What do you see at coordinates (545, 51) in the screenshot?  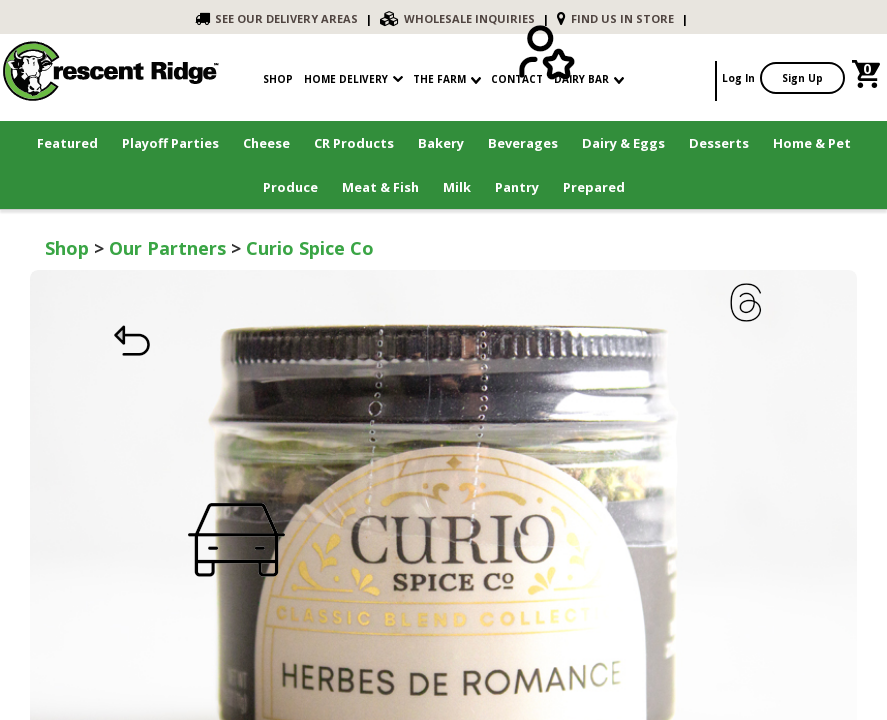 I see `view favorite or starred user` at bounding box center [545, 51].